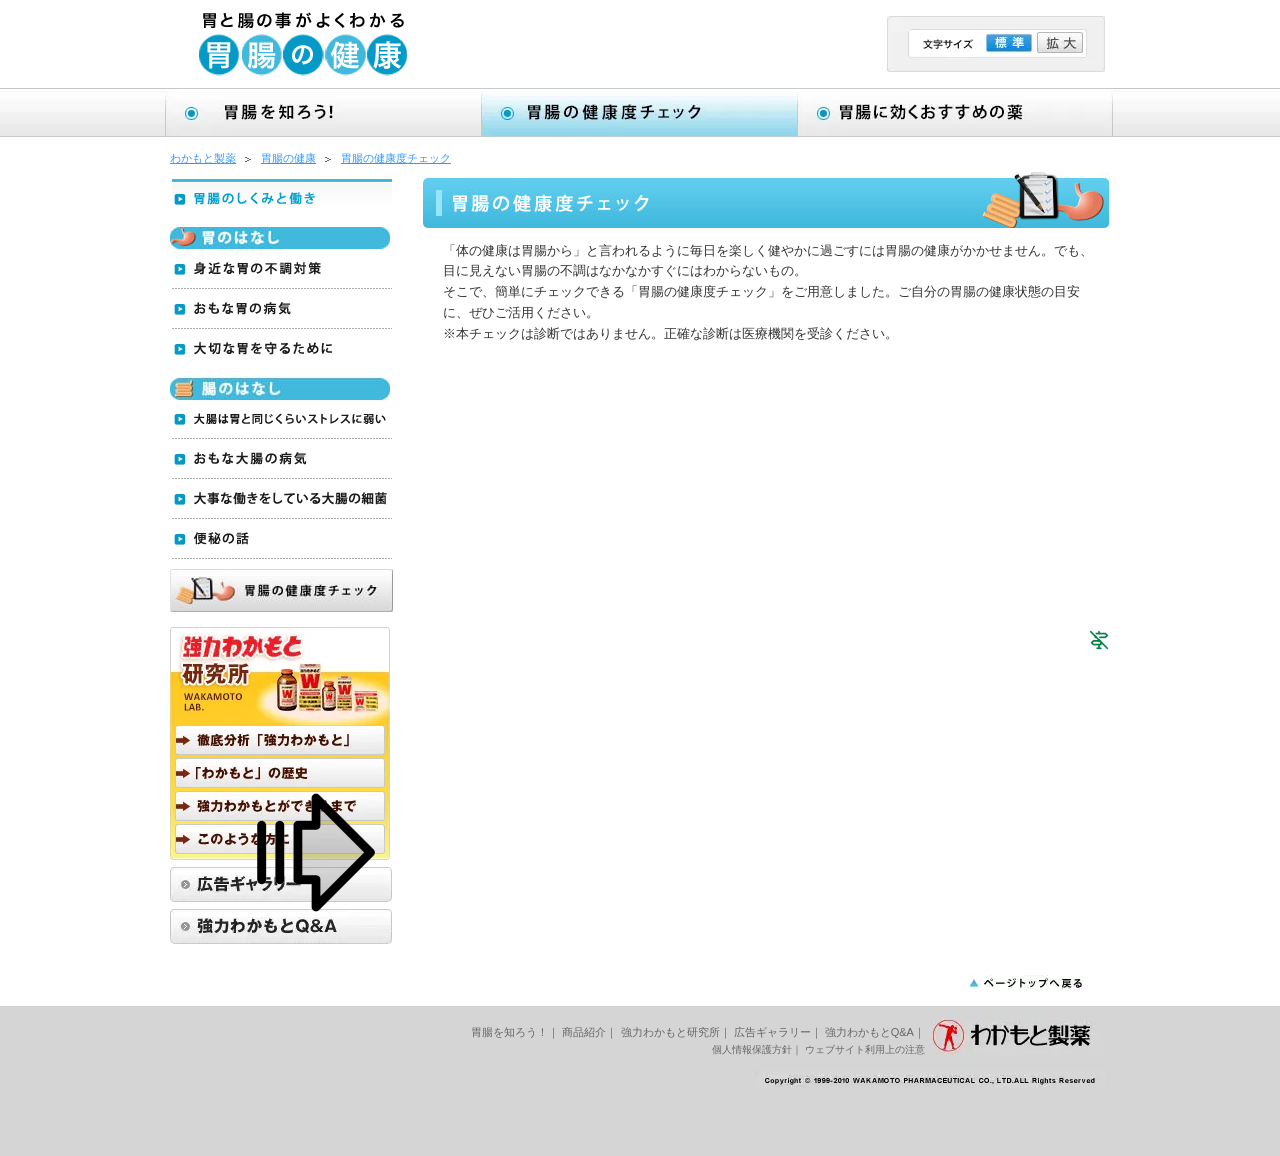  What do you see at coordinates (311, 852) in the screenshot?
I see `skip forward or advance to next item` at bounding box center [311, 852].